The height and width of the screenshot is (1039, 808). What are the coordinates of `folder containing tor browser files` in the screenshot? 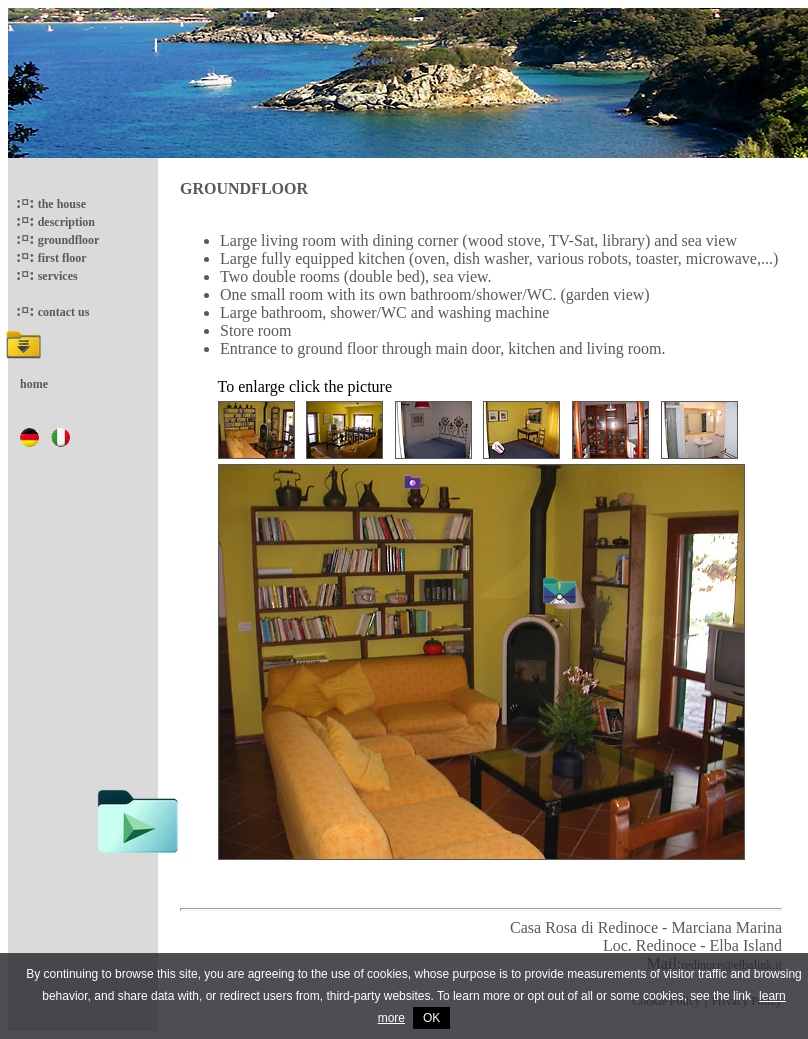 It's located at (412, 482).